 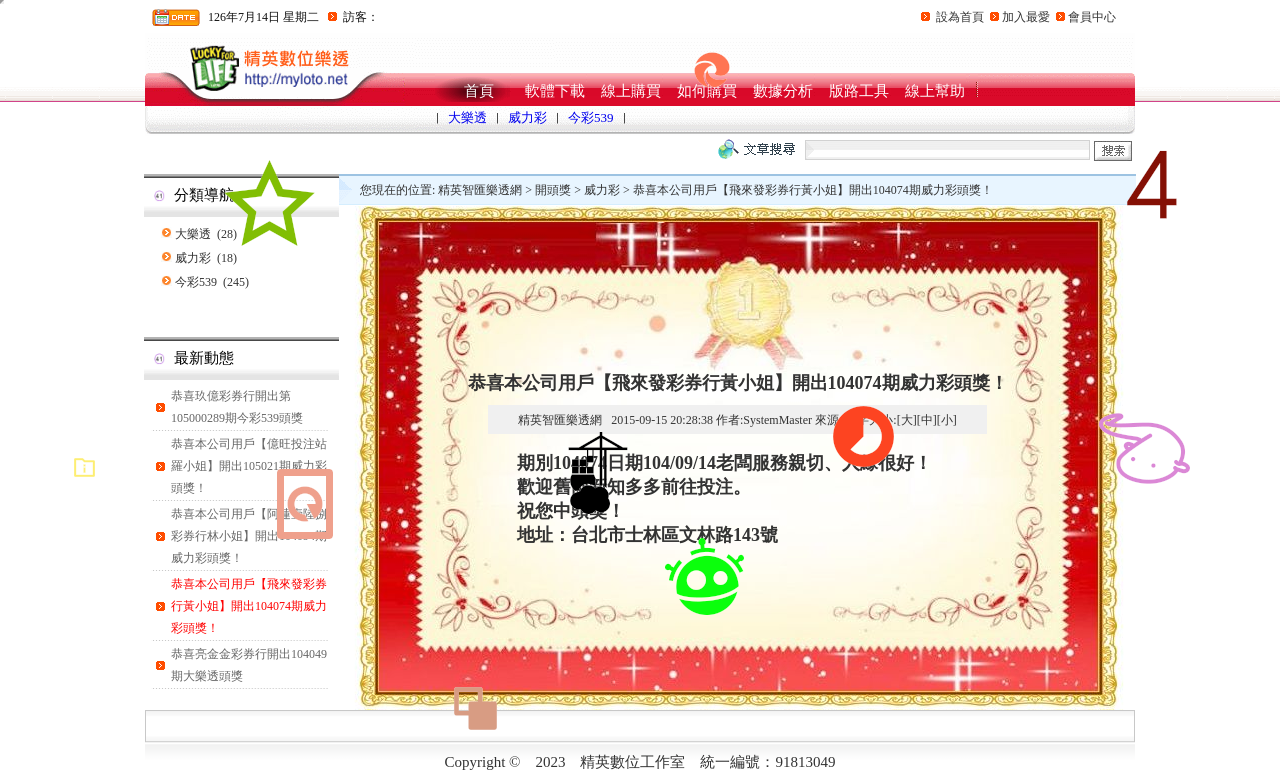 What do you see at coordinates (598, 473) in the screenshot?
I see `open portainer container management dashboard` at bounding box center [598, 473].